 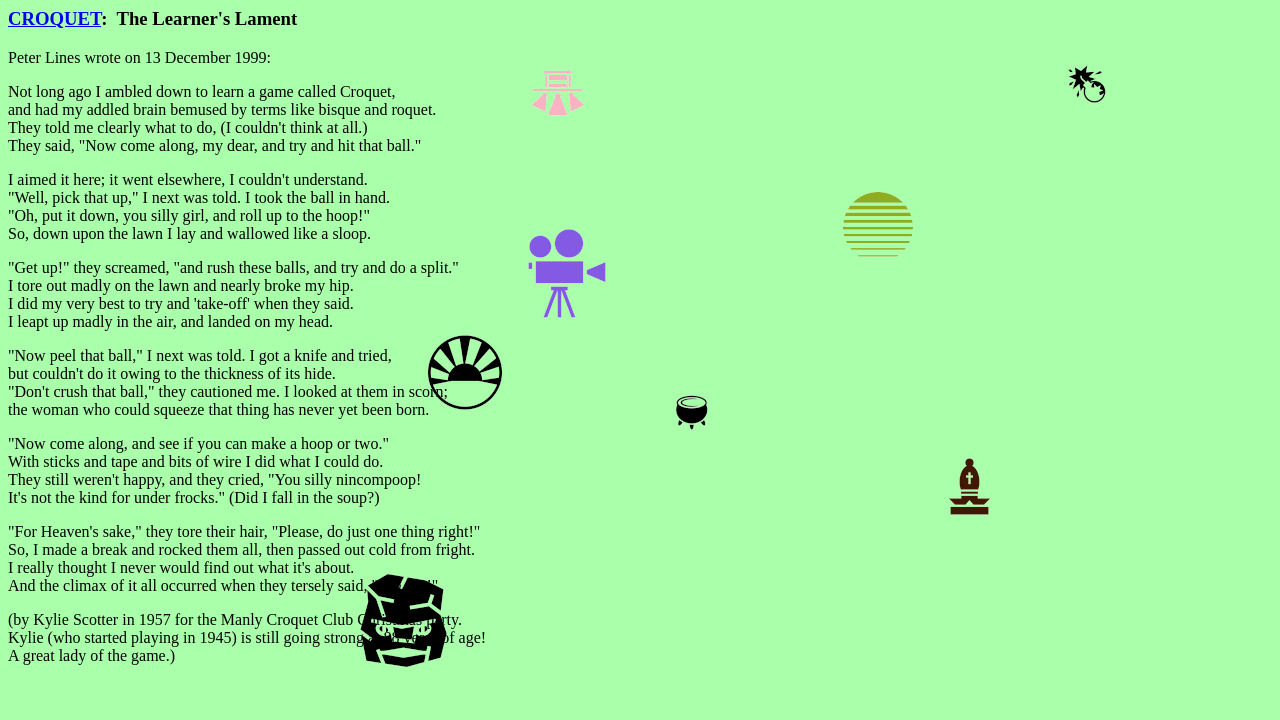 What do you see at coordinates (969, 486) in the screenshot?
I see `select the bishop piece in a chess game` at bounding box center [969, 486].